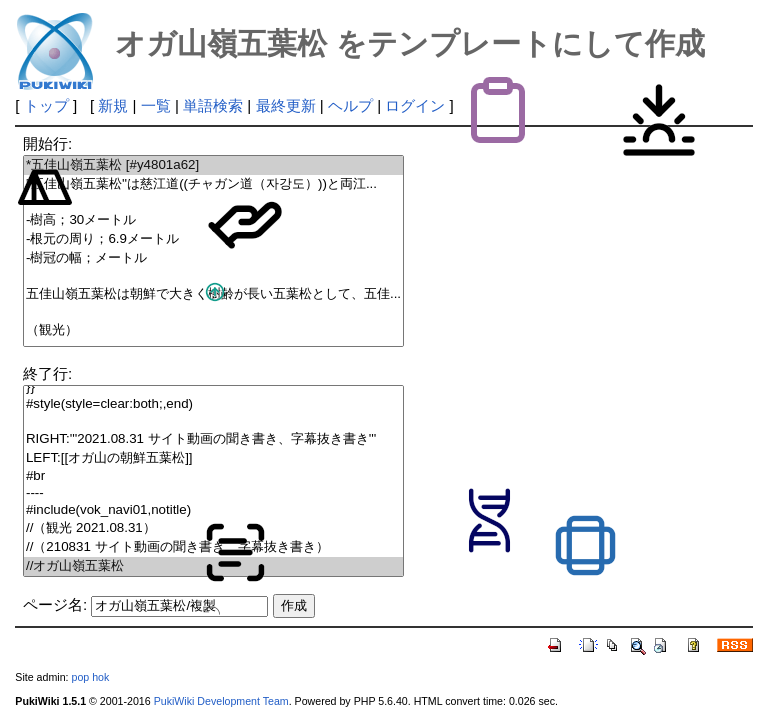  What do you see at coordinates (585, 545) in the screenshot?
I see `adjust aspect ratio settings` at bounding box center [585, 545].